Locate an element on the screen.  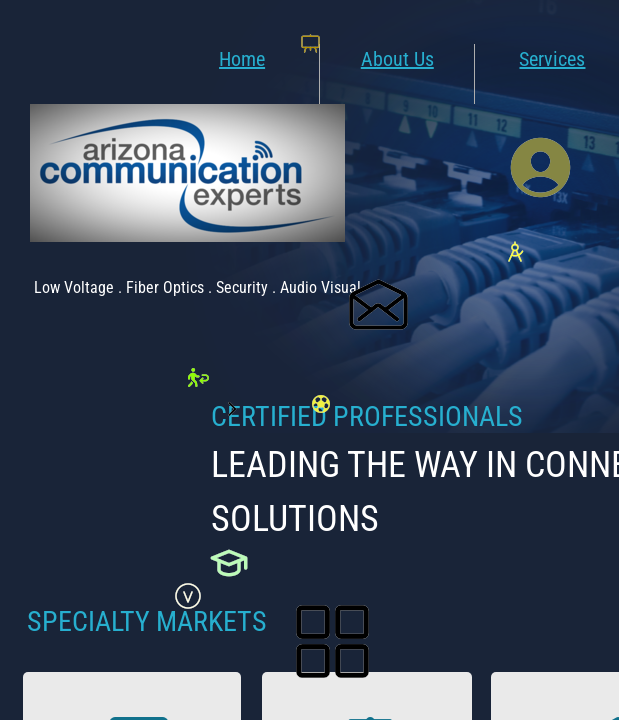
indicates a verified or validated status is located at coordinates (188, 596).